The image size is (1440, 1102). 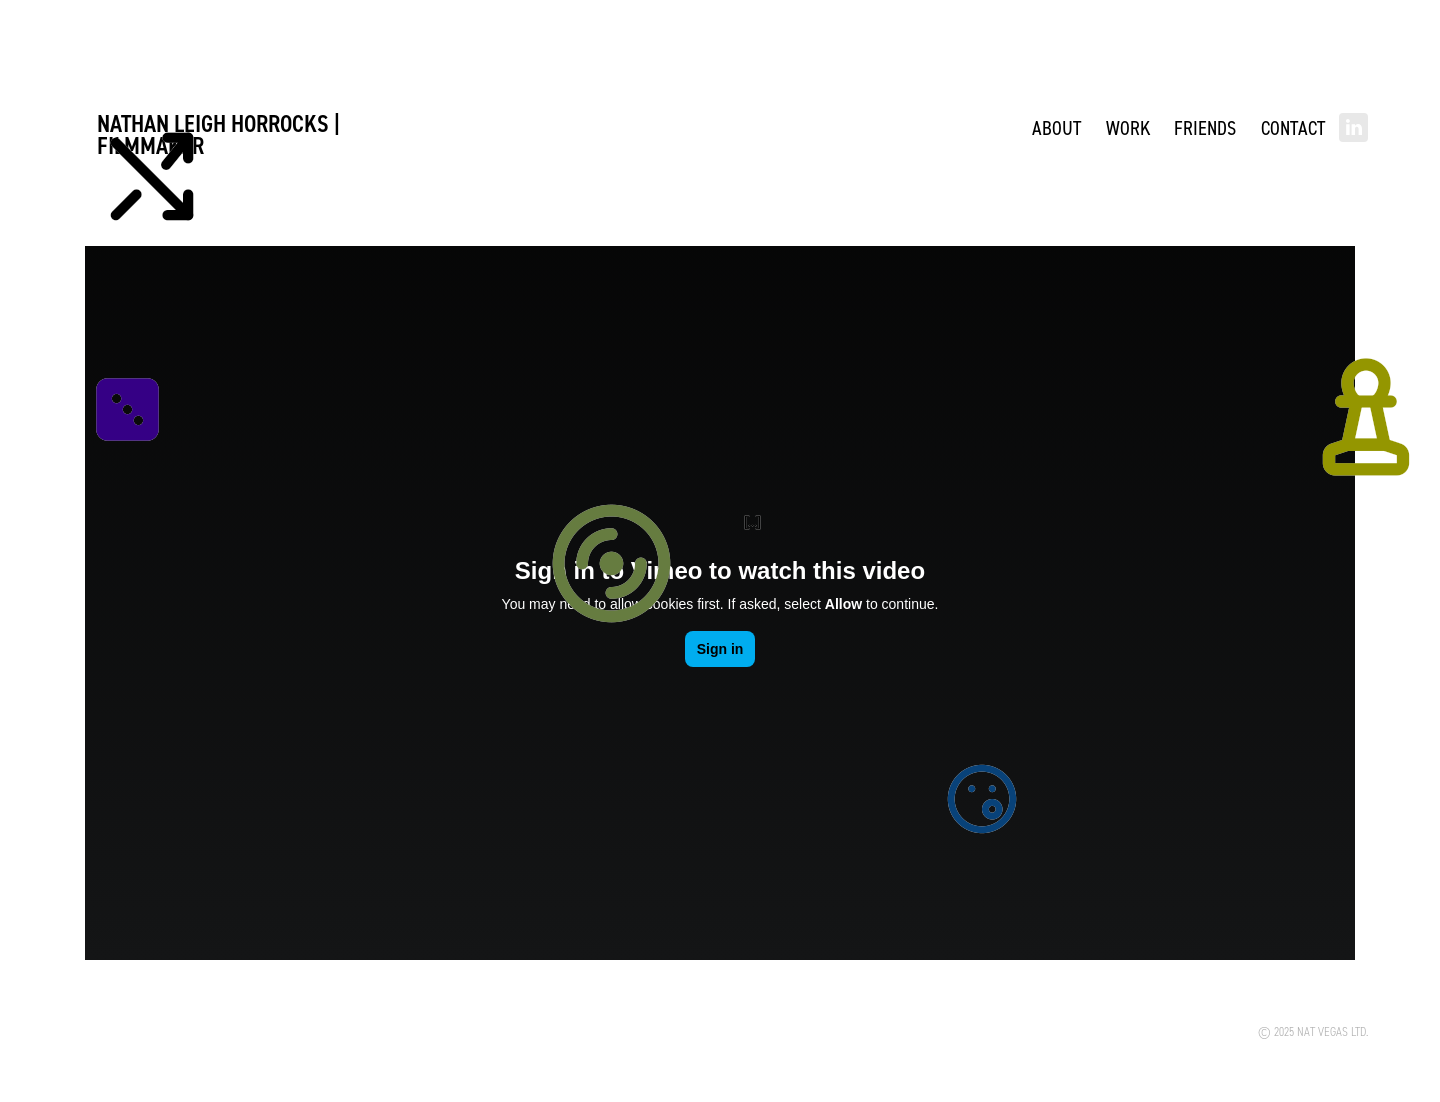 I want to click on toggle between two states or options, so click(x=152, y=179).